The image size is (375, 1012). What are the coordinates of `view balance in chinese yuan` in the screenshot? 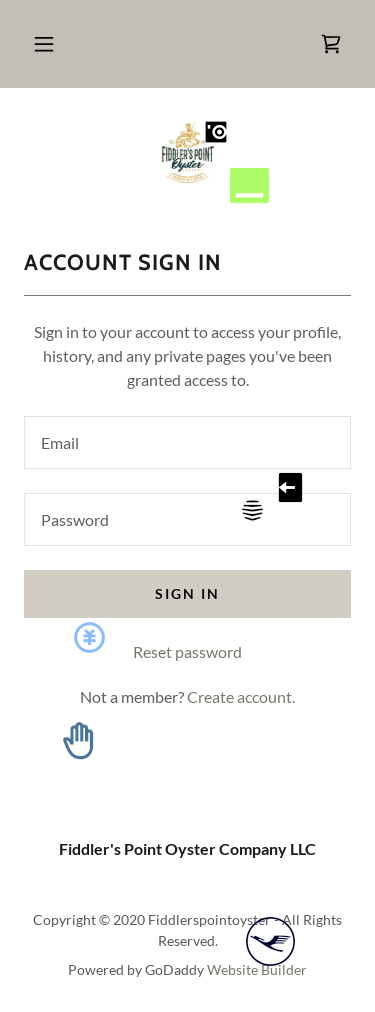 It's located at (89, 637).